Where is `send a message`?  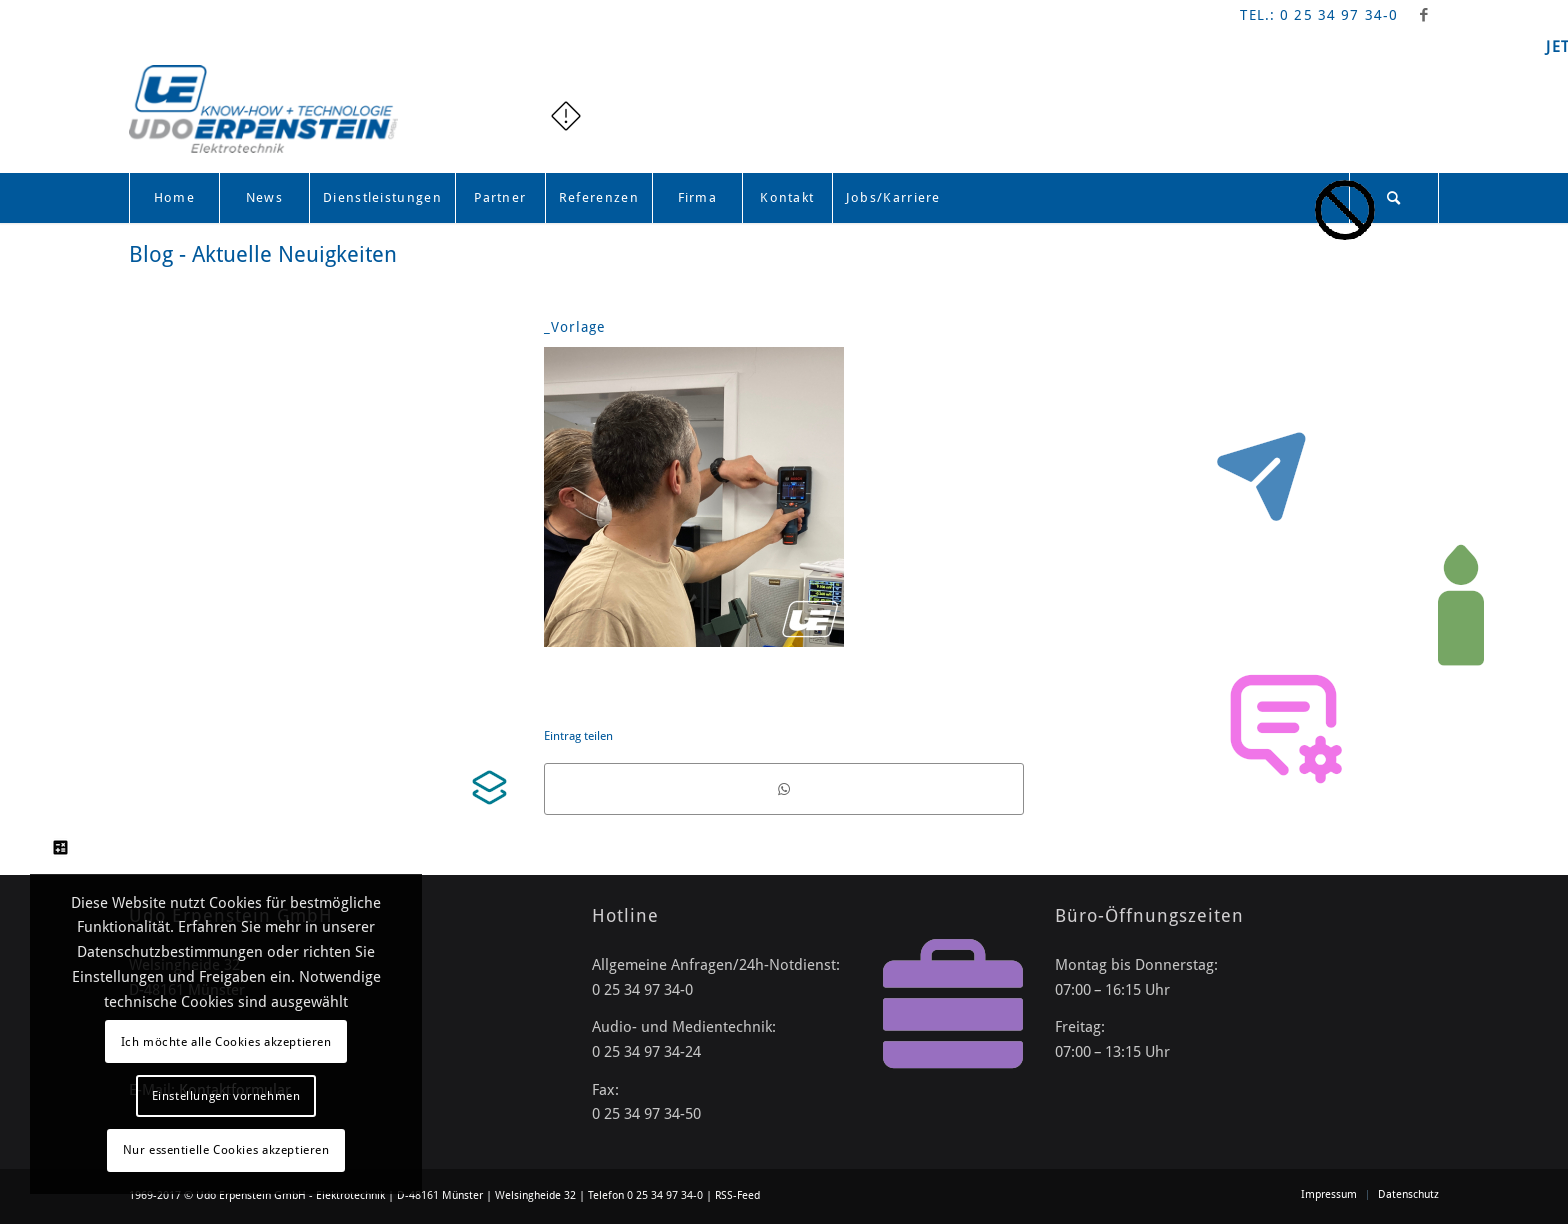
send a message is located at coordinates (1264, 473).